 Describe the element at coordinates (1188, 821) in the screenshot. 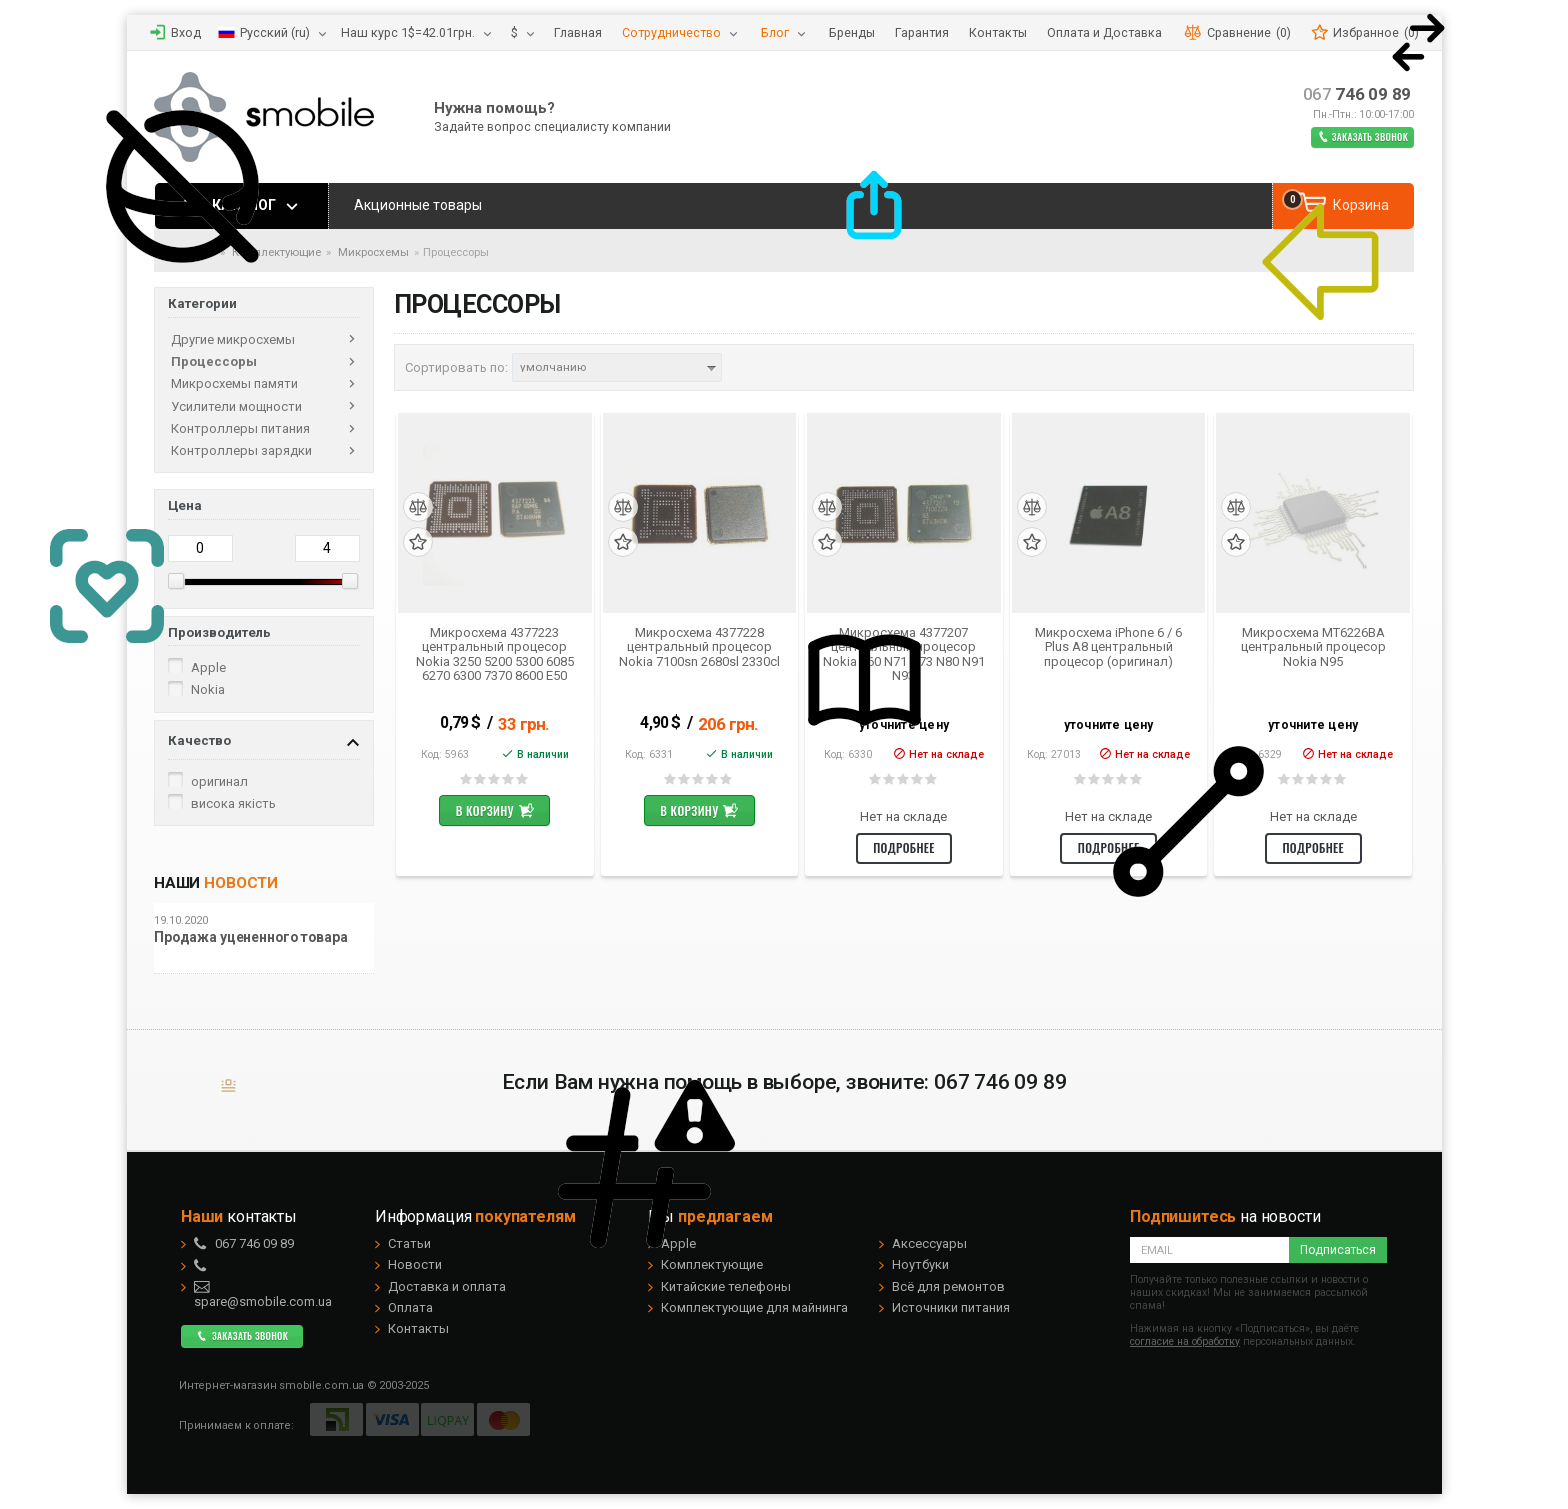

I see `draw a straight line between two points` at that location.